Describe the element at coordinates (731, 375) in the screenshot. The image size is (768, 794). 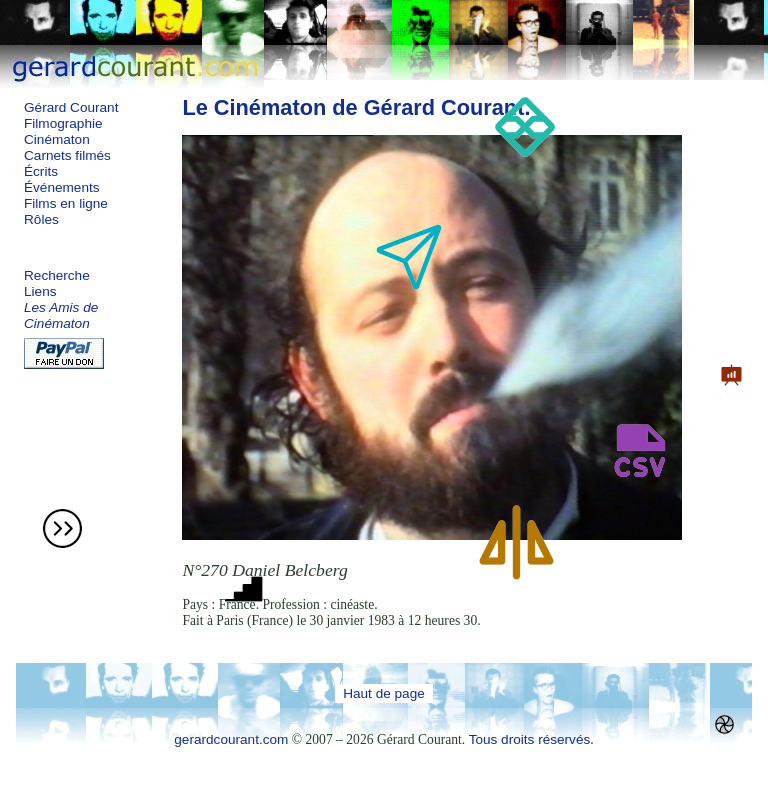
I see `view presentation with data charts` at that location.